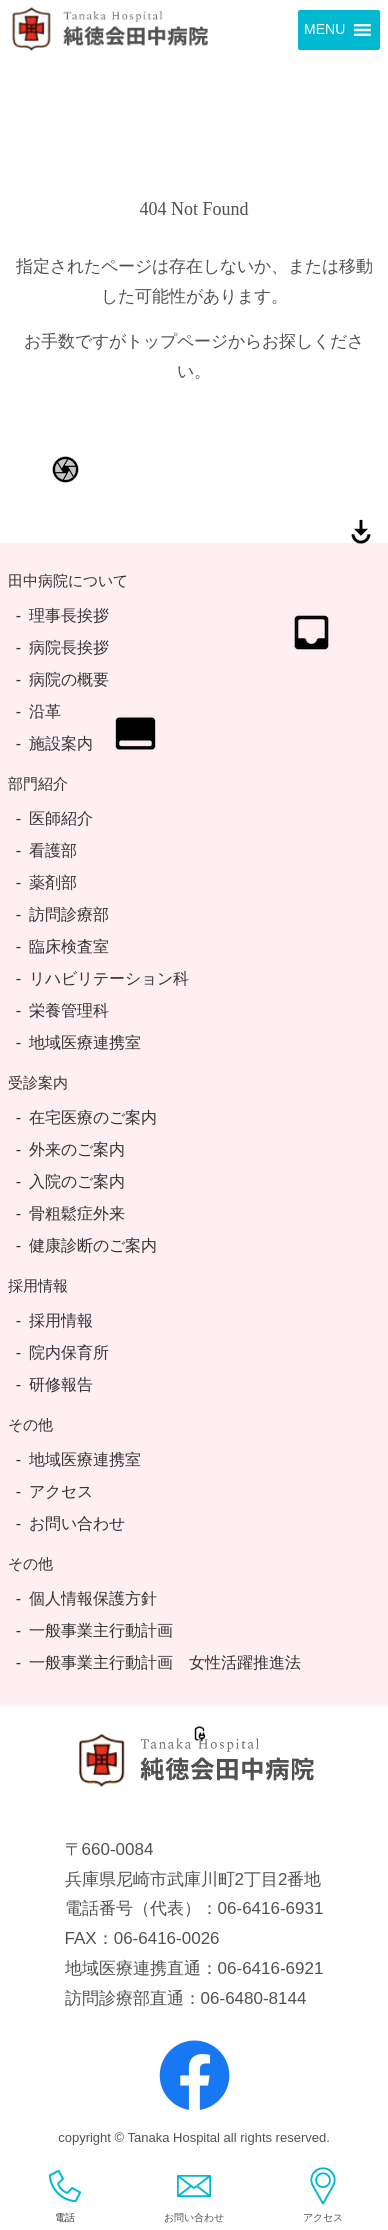  What do you see at coordinates (311, 632) in the screenshot?
I see `access your inbox` at bounding box center [311, 632].